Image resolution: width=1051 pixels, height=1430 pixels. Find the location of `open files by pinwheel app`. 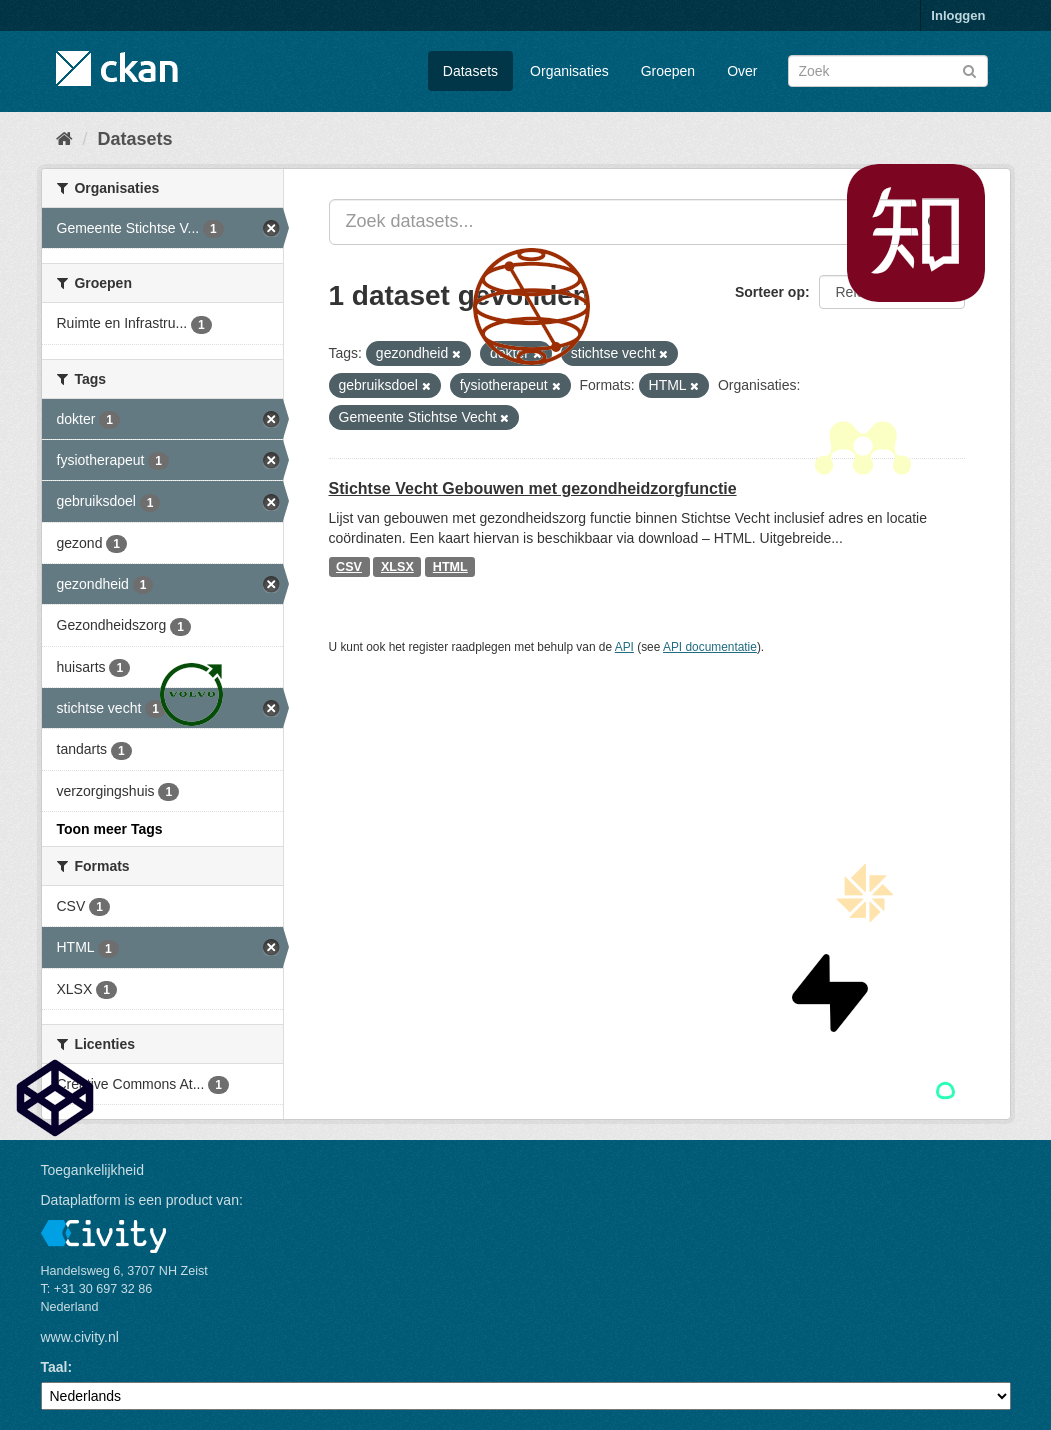

open files by pinwheel app is located at coordinates (865, 893).